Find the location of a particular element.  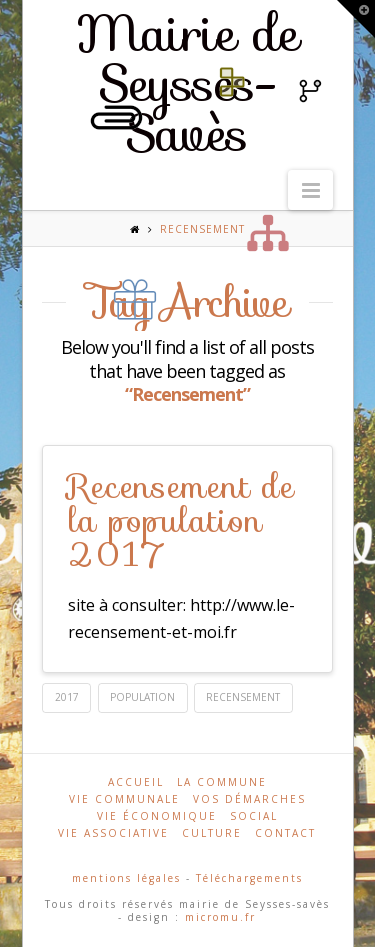

view or redeem a gift is located at coordinates (135, 302).